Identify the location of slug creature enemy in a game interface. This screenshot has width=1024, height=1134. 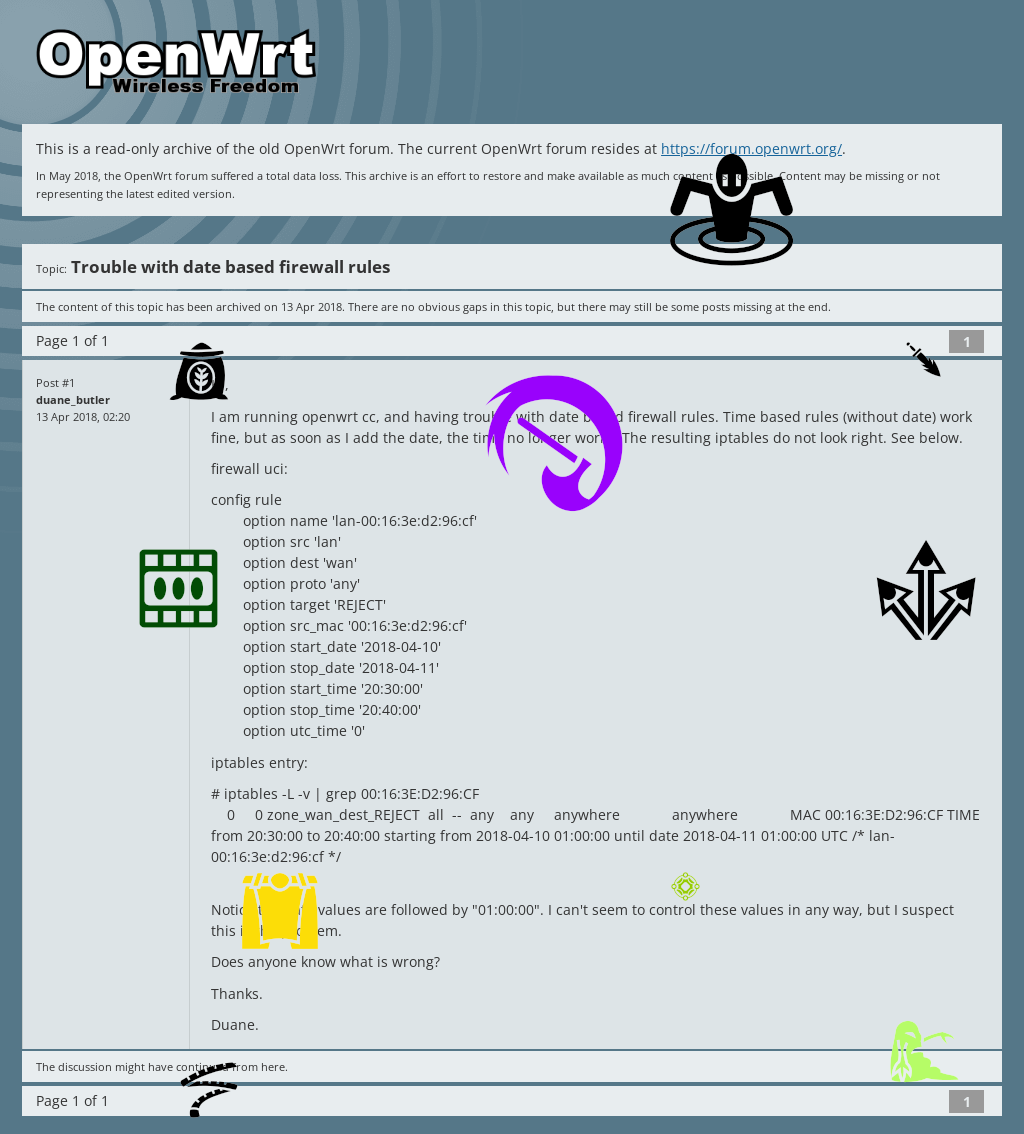
(924, 1051).